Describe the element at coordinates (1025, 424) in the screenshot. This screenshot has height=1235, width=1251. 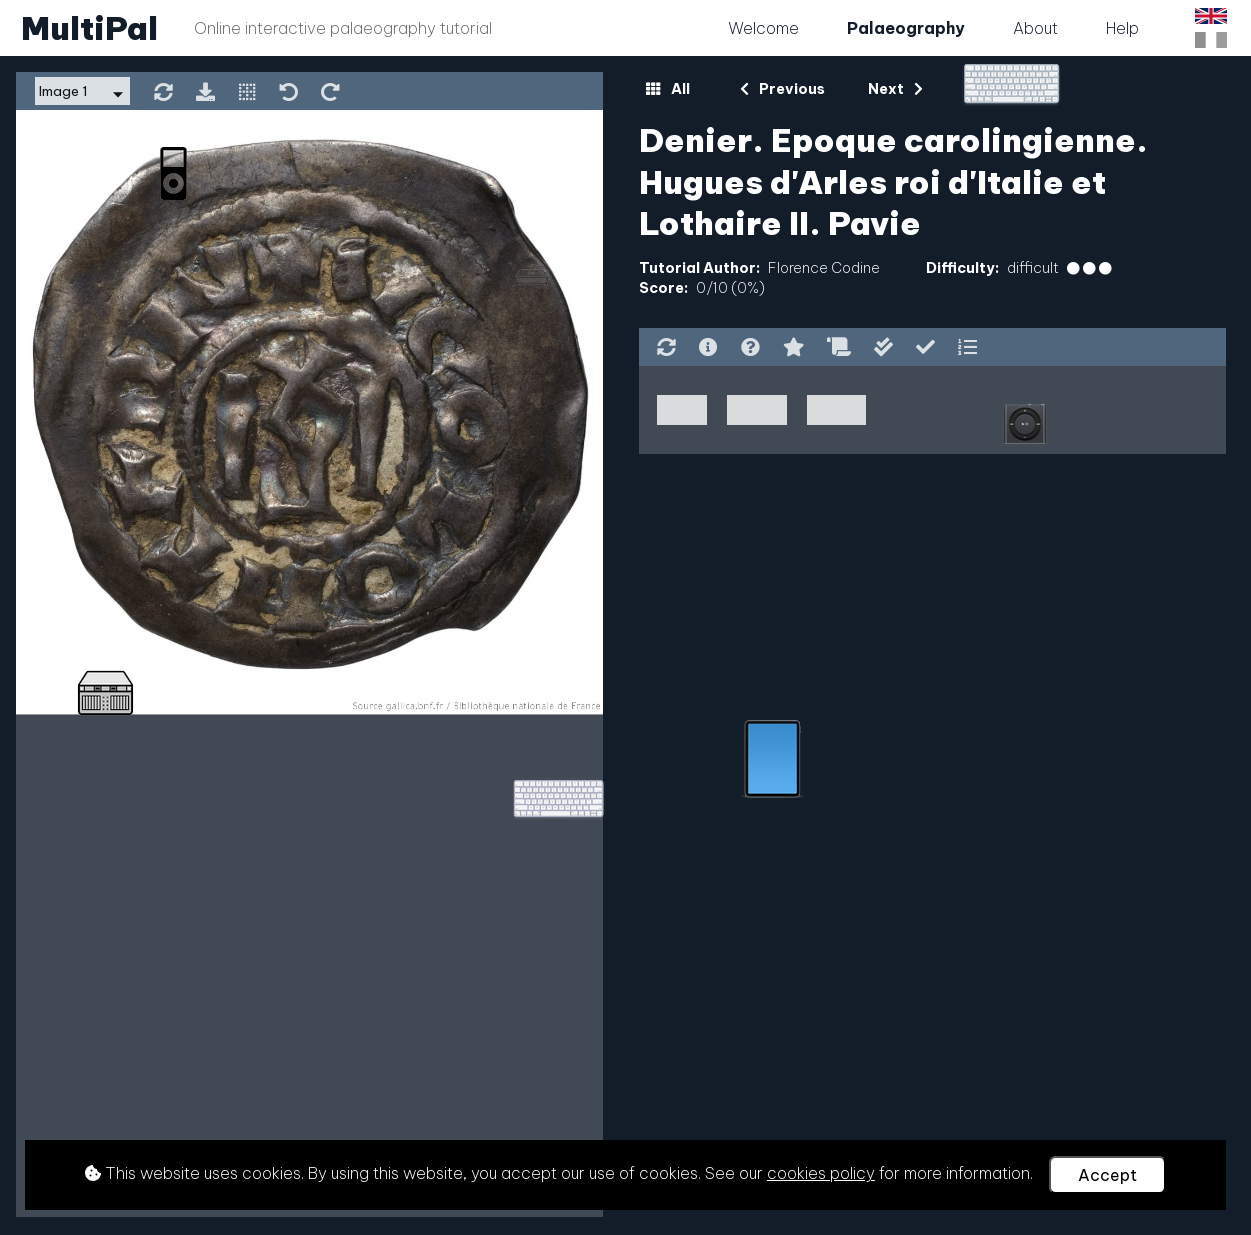
I see `access ipod shuffle device settings` at that location.